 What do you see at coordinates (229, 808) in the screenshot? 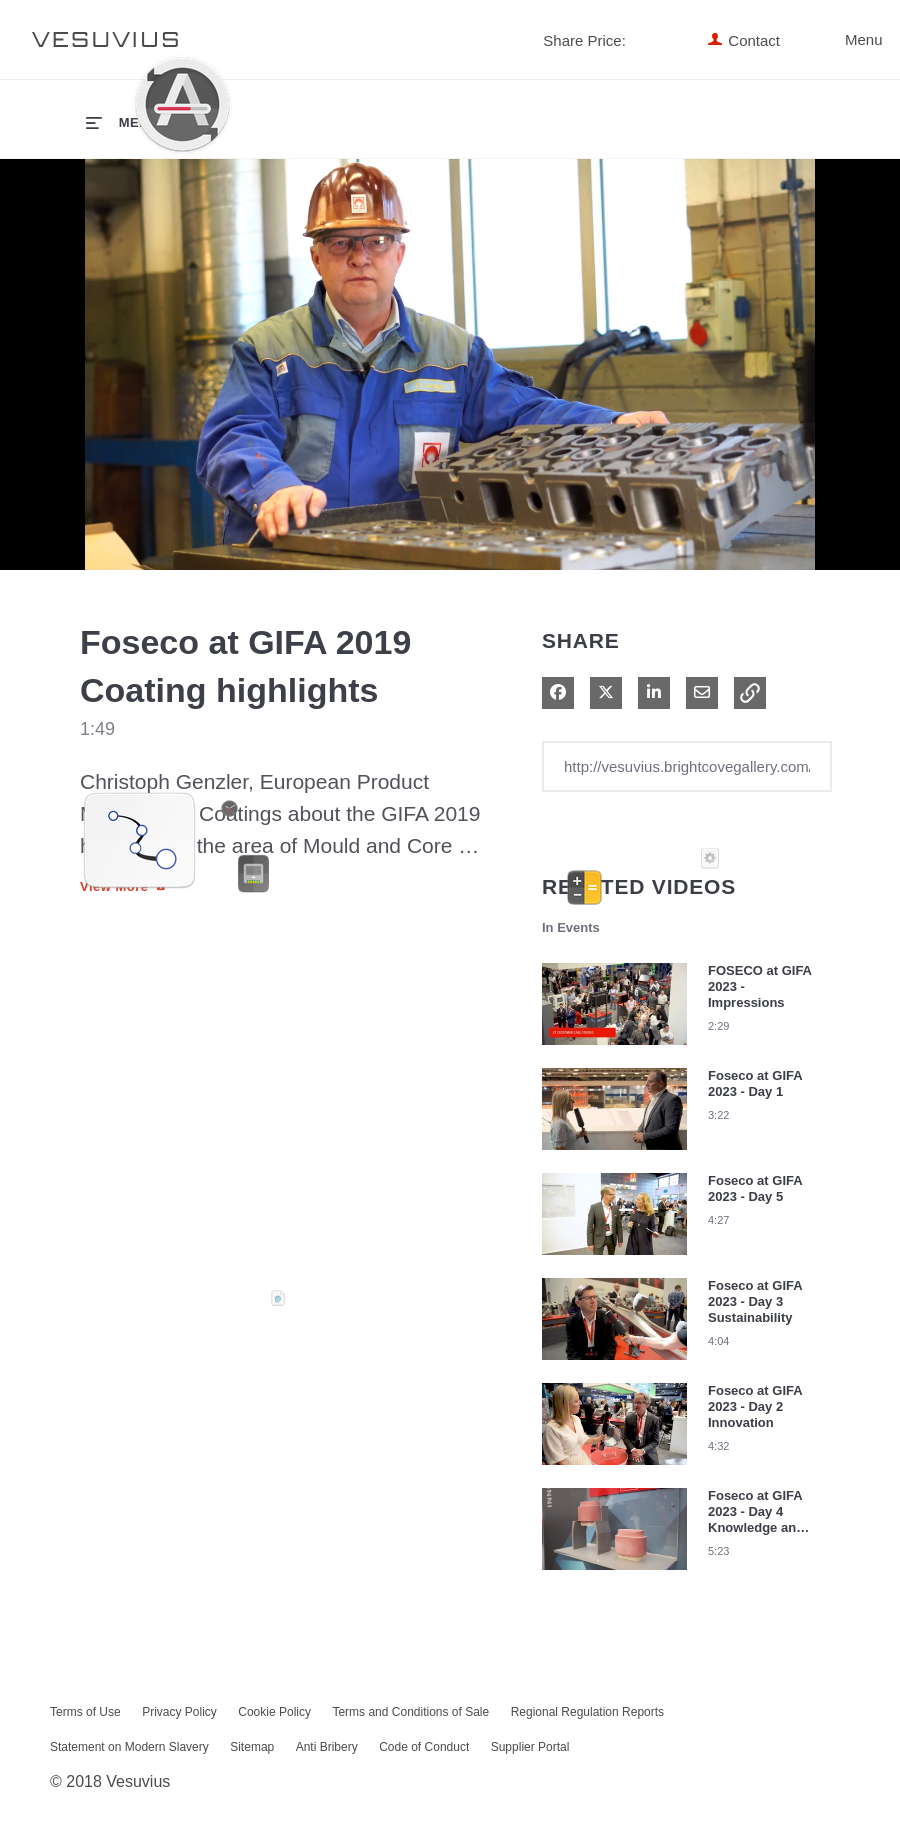
I see `open the clocks app` at bounding box center [229, 808].